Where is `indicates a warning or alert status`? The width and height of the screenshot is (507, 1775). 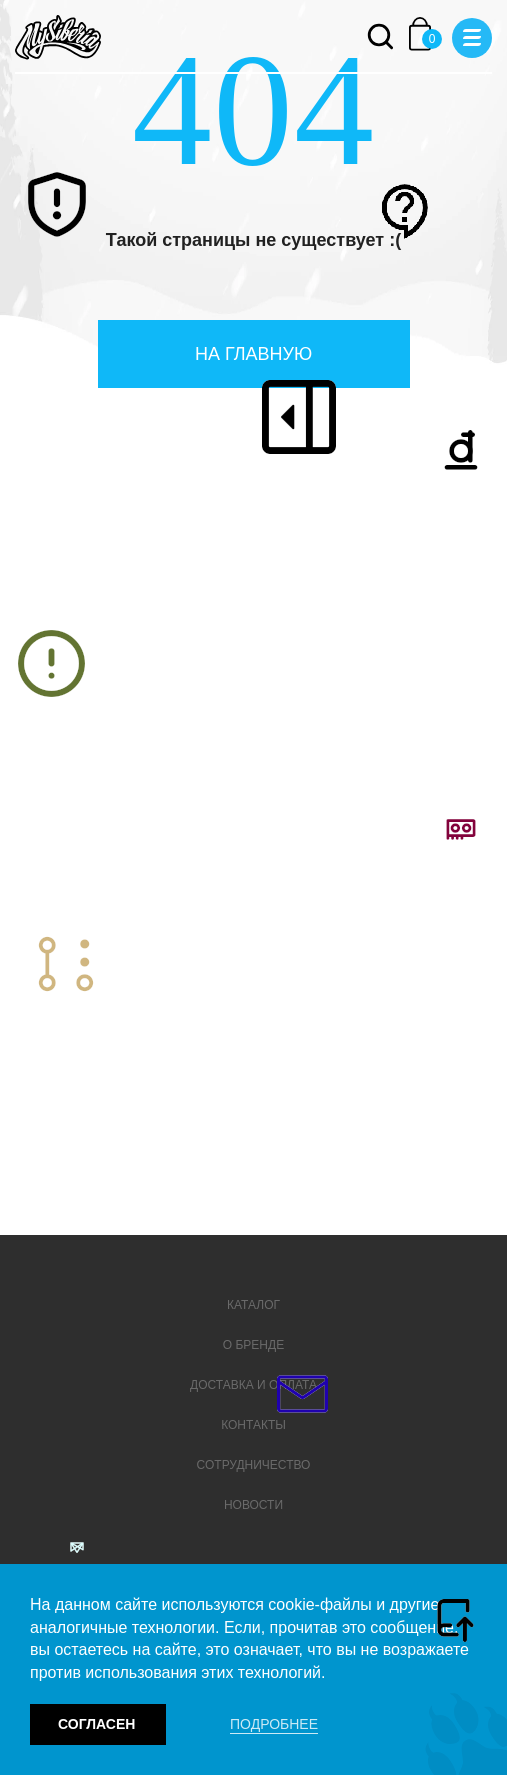 indicates a warning or alert status is located at coordinates (51, 663).